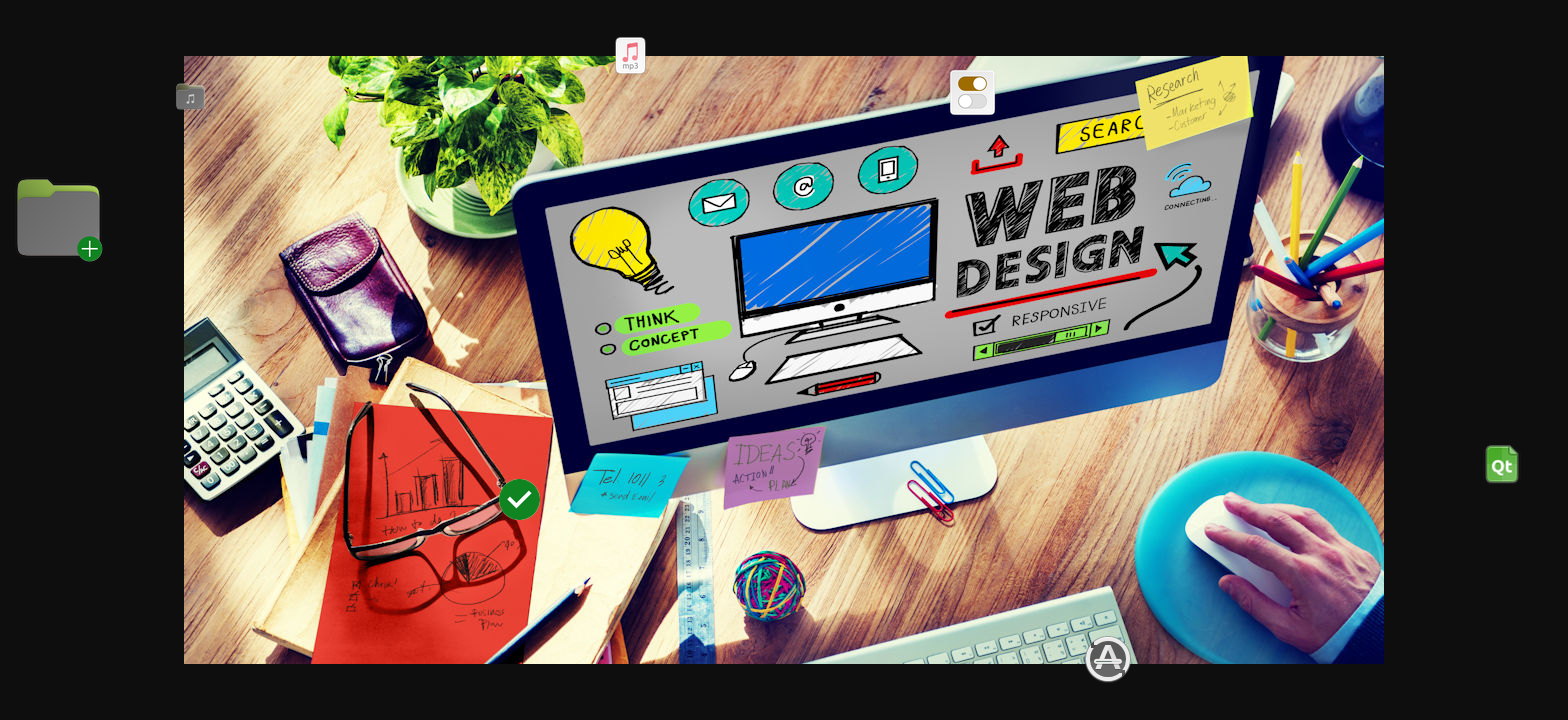 The width and height of the screenshot is (1568, 720). What do you see at coordinates (519, 499) in the screenshot?
I see `confirm or approve an action` at bounding box center [519, 499].